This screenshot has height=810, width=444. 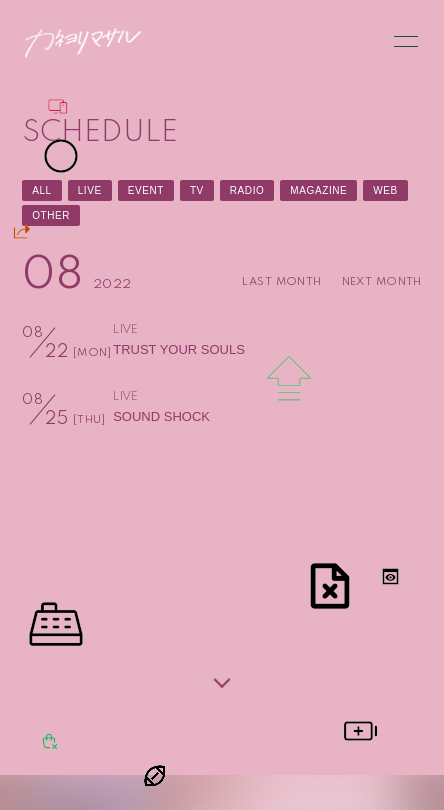 What do you see at coordinates (56, 627) in the screenshot?
I see `open point of sale system` at bounding box center [56, 627].